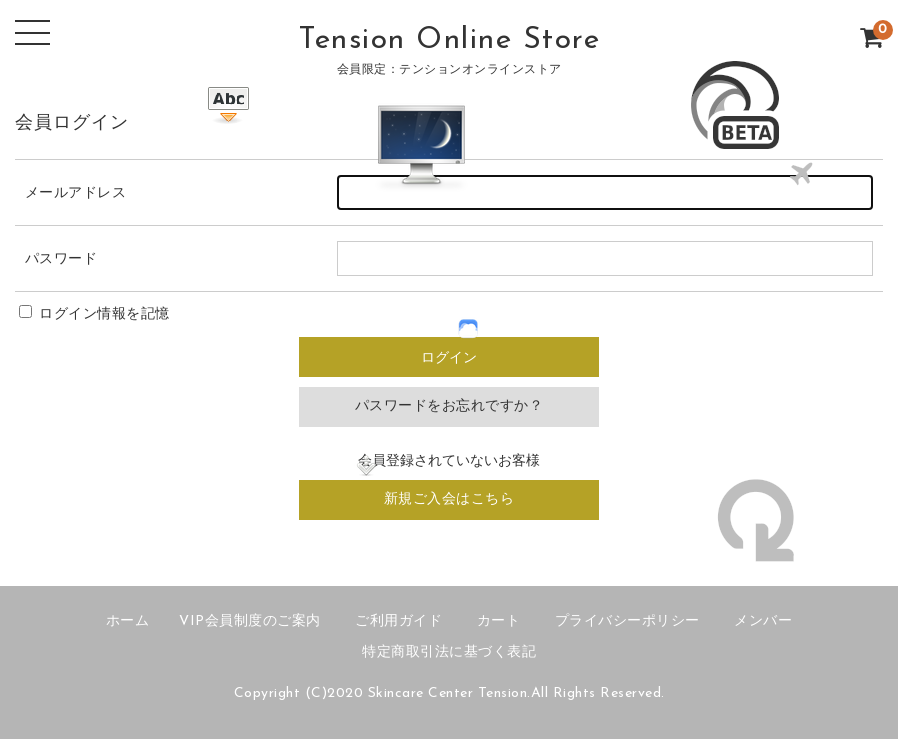 Image resolution: width=898 pixels, height=739 pixels. What do you see at coordinates (735, 105) in the screenshot?
I see `open microsoft edge beta browser` at bounding box center [735, 105].